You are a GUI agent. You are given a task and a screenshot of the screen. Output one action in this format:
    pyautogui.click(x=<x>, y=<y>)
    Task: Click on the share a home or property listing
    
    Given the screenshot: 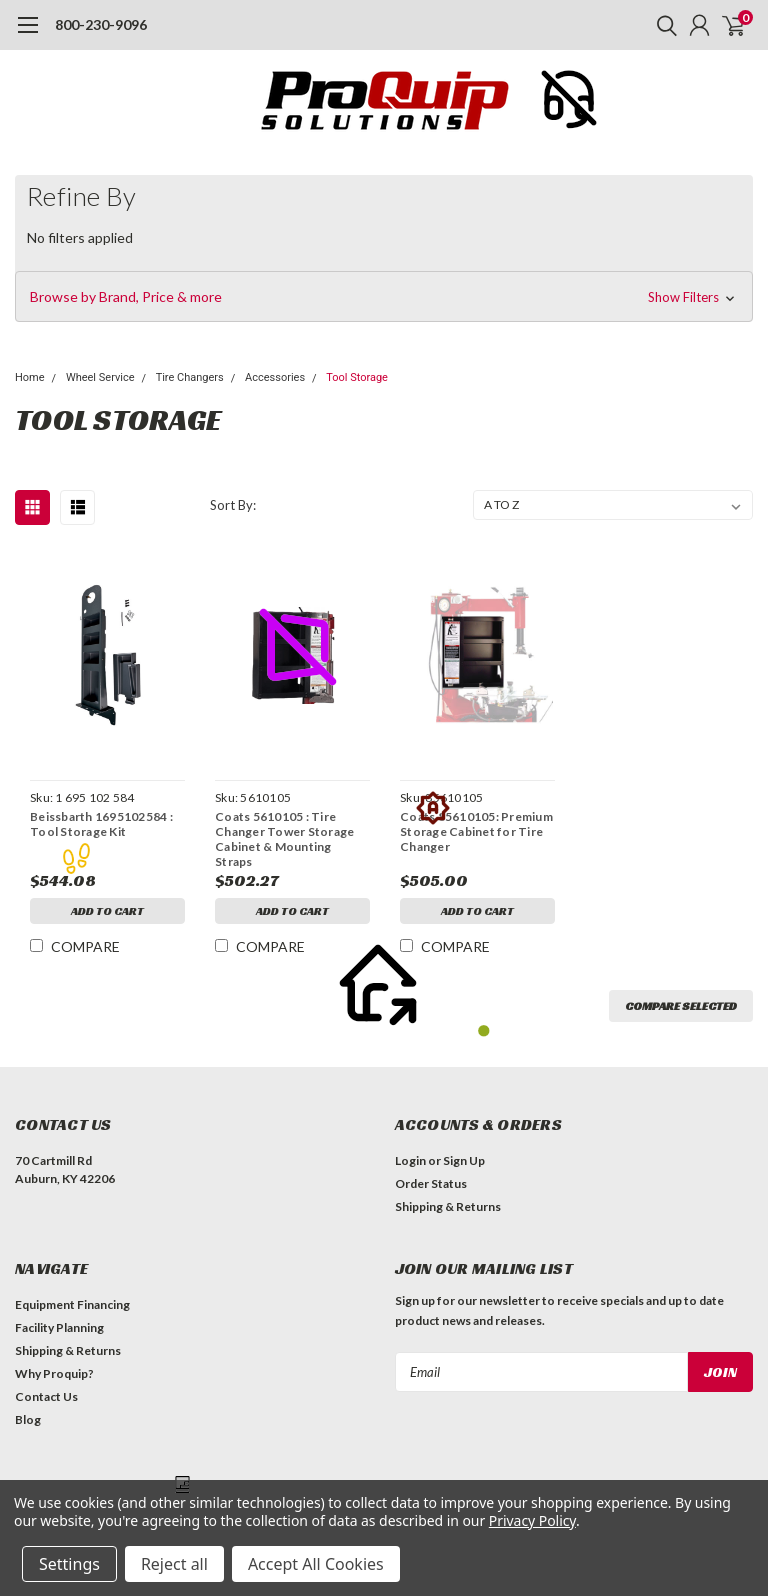 What is the action you would take?
    pyautogui.click(x=378, y=983)
    